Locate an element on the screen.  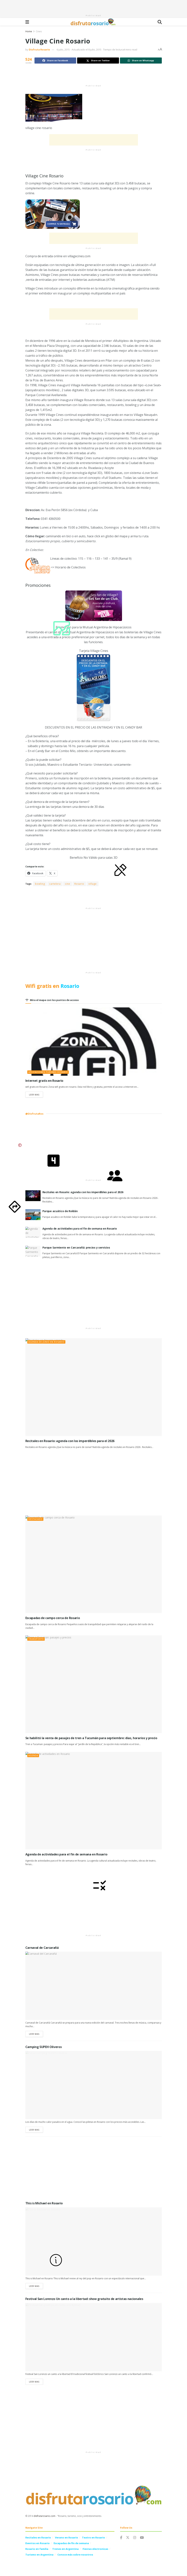
get directions to a location is located at coordinates (15, 1207).